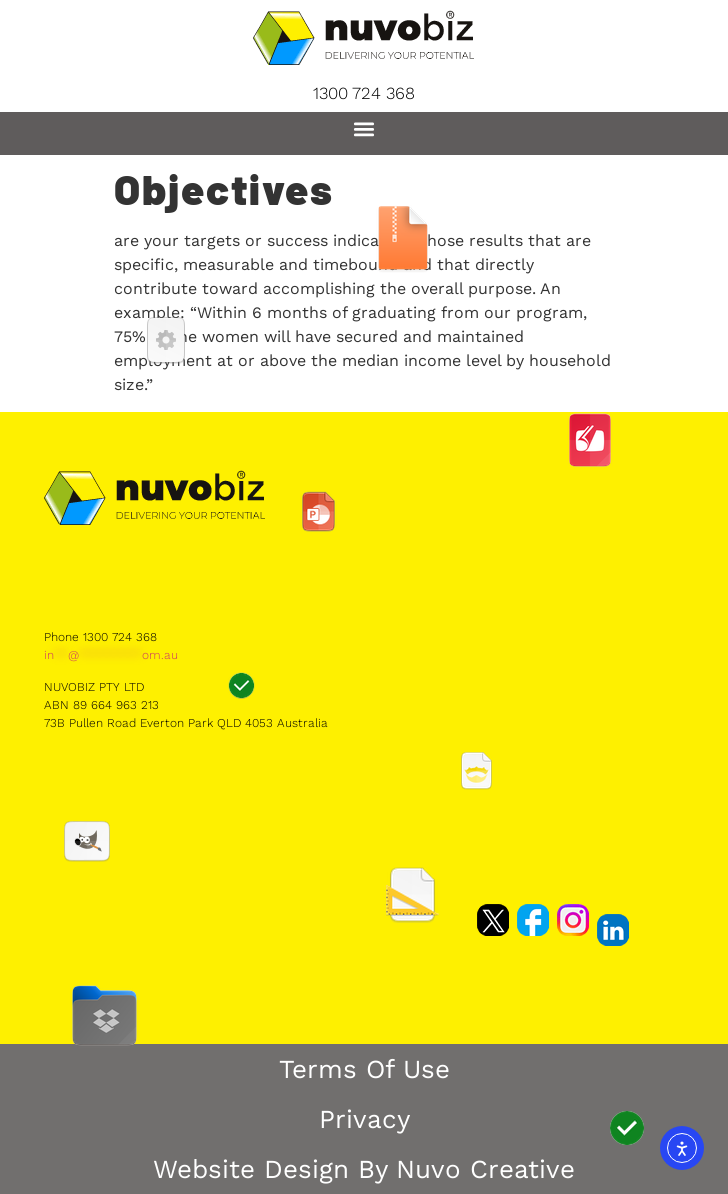  I want to click on confirm or apply changes, so click(627, 1128).